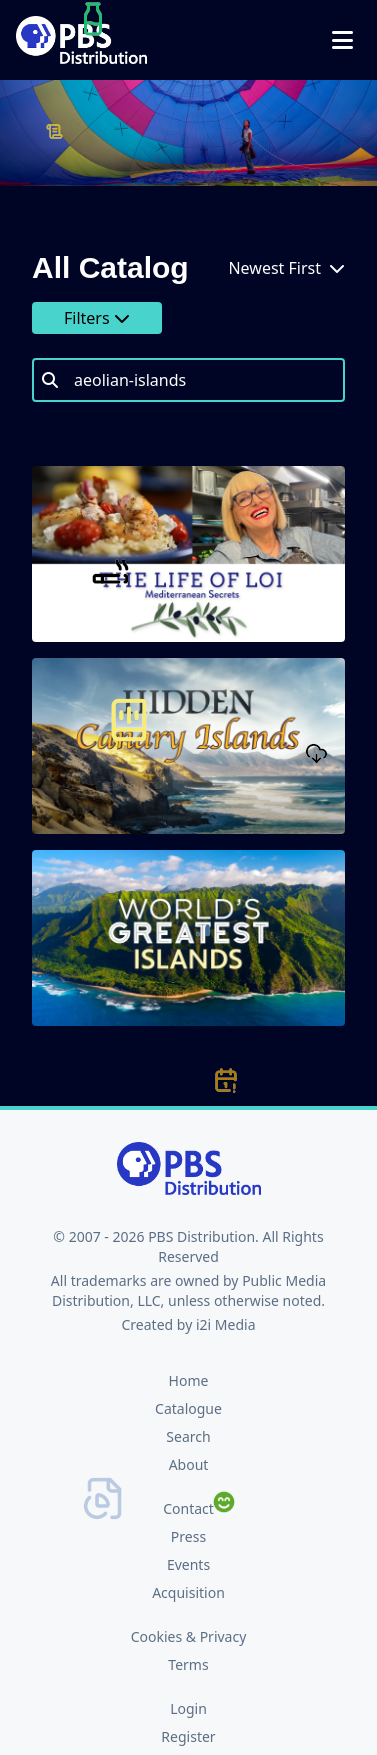 Image resolution: width=377 pixels, height=1755 pixels. Describe the element at coordinates (217, 918) in the screenshot. I see `indicates weak signal strength` at that location.